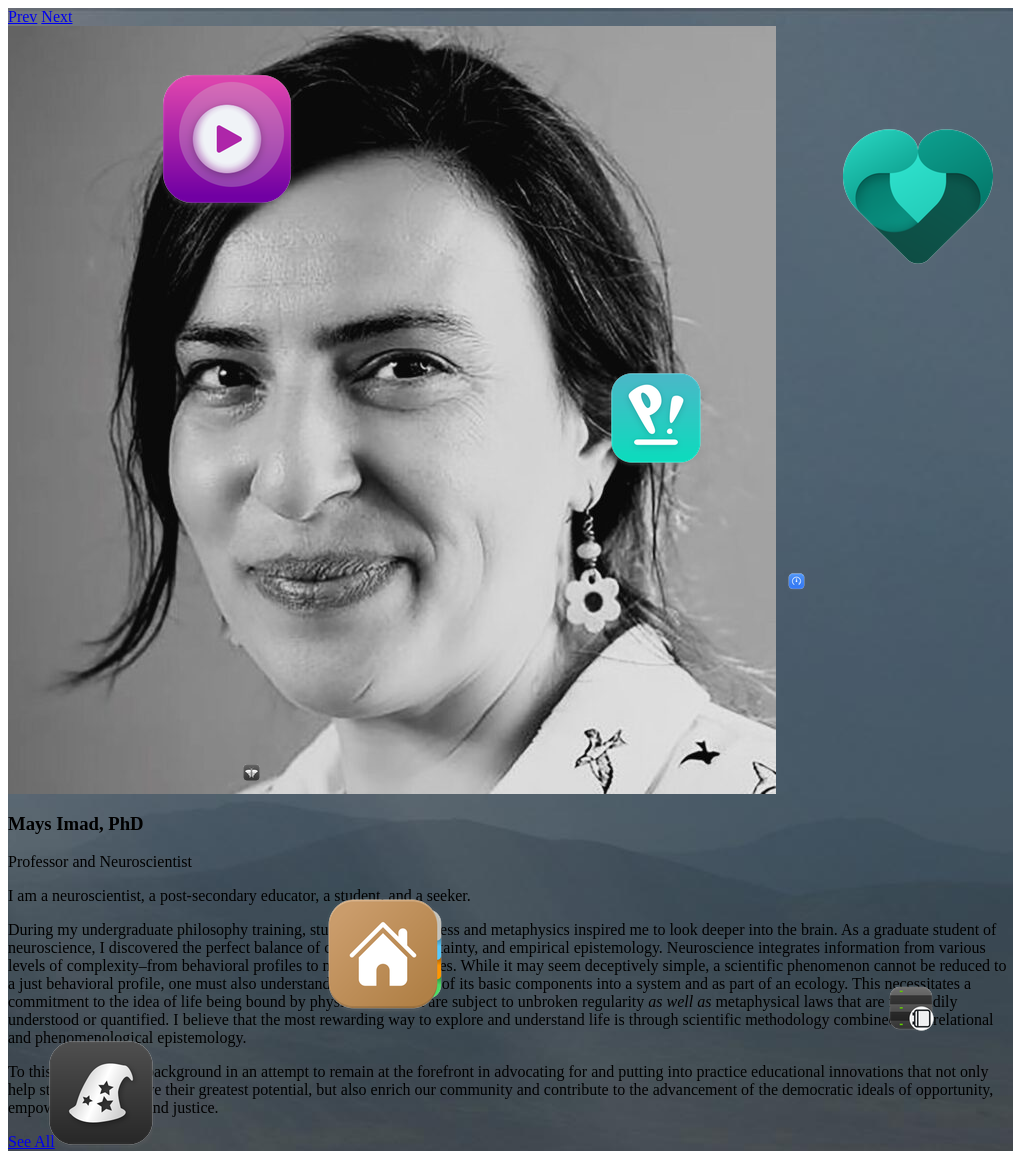 The height and width of the screenshot is (1159, 1021). I want to click on open ImageMagick display application, so click(101, 1093).